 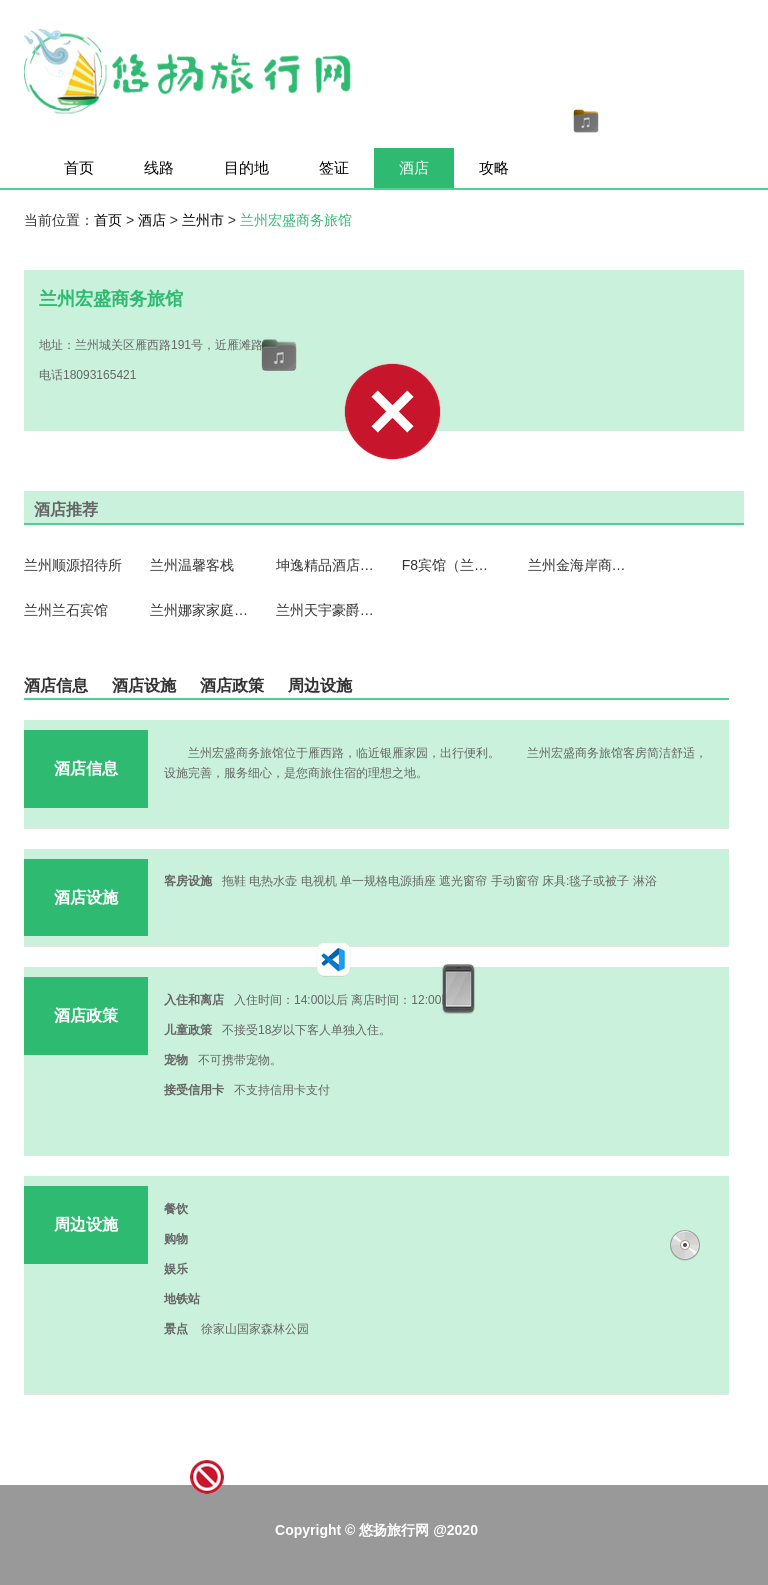 I want to click on unmount or eject a DVD disc, so click(x=685, y=1245).